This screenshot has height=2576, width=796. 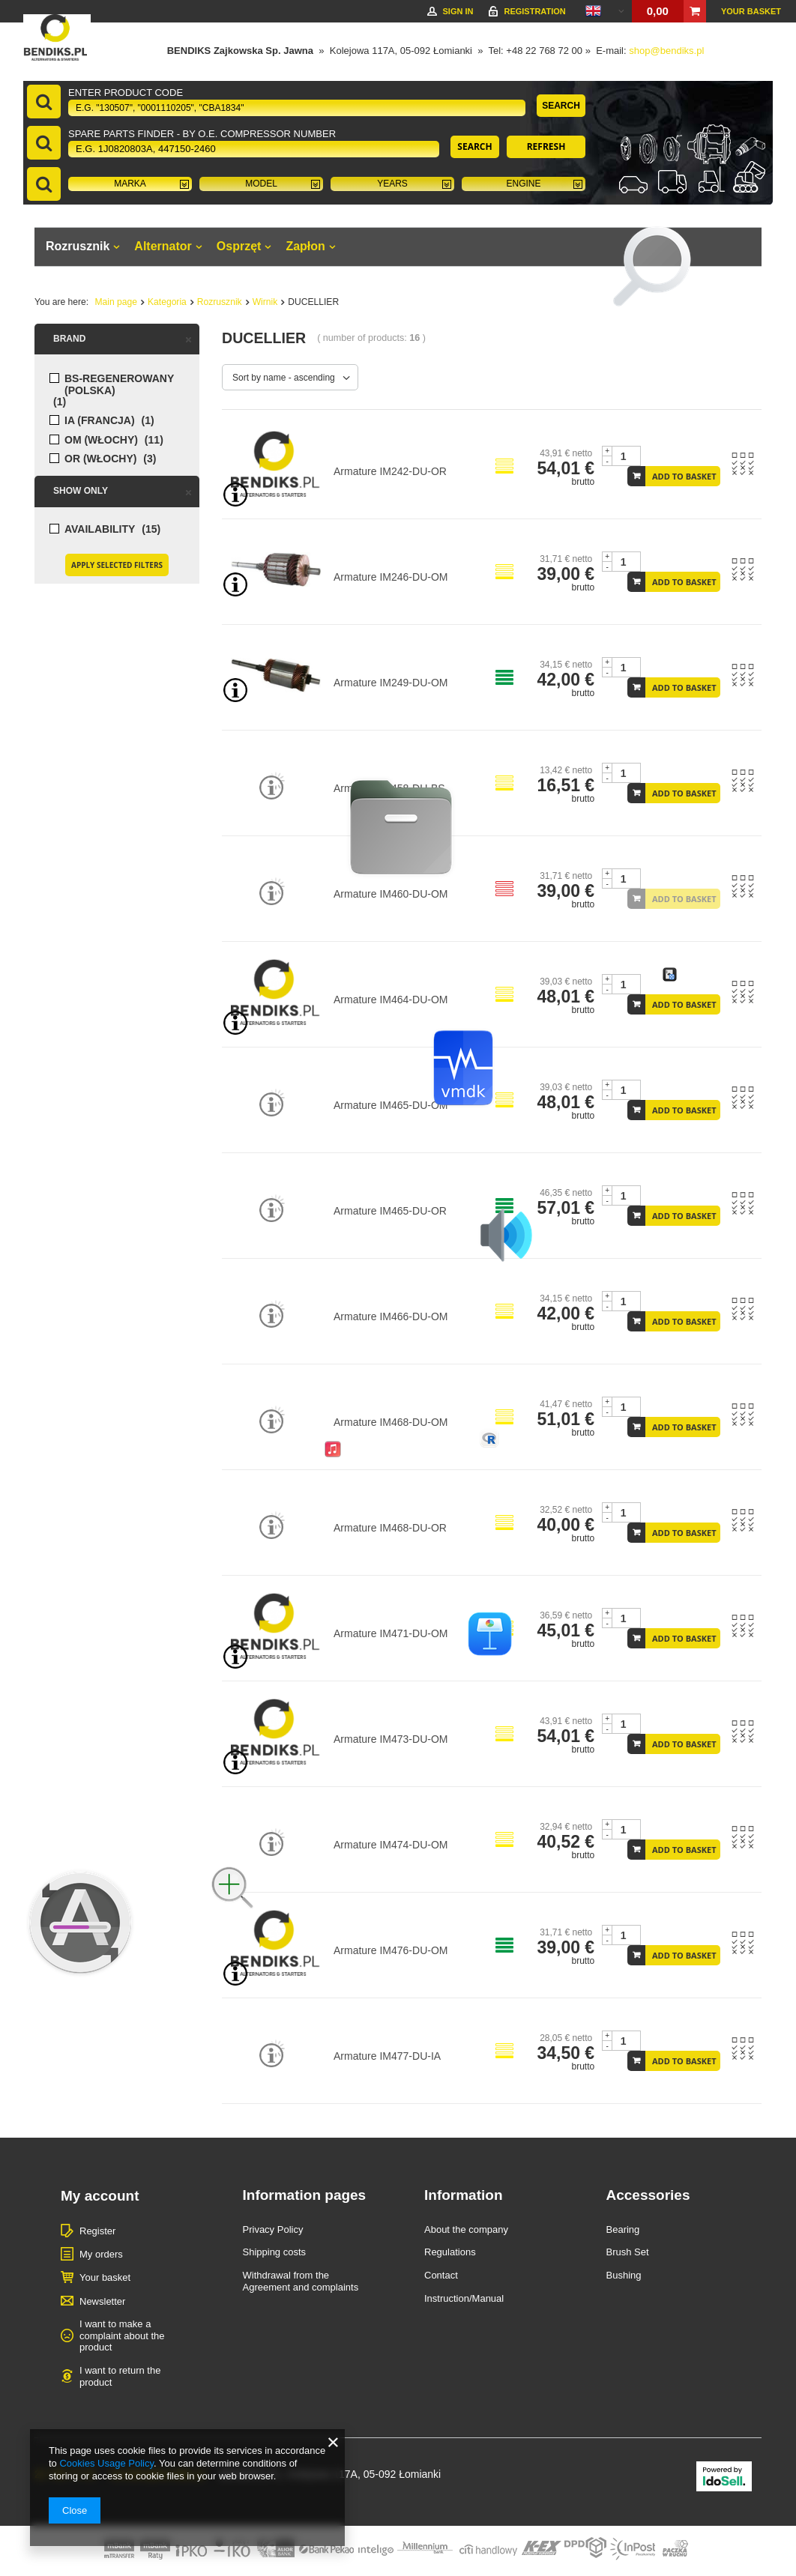 I want to click on open the gnome music app, so click(x=333, y=1449).